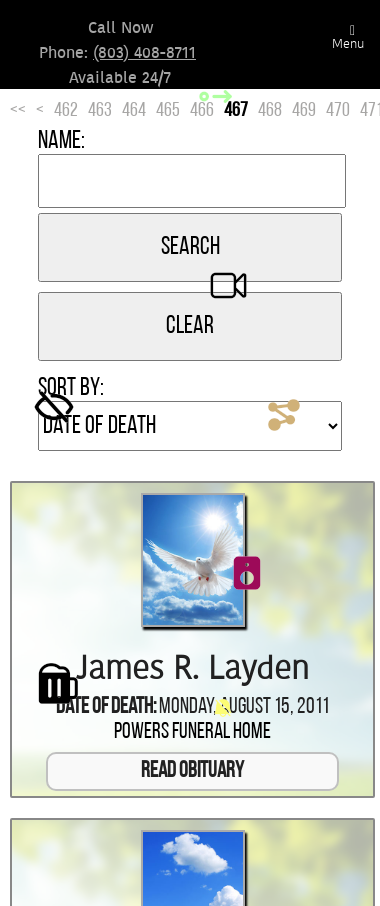  What do you see at coordinates (228, 285) in the screenshot?
I see `start a video call` at bounding box center [228, 285].